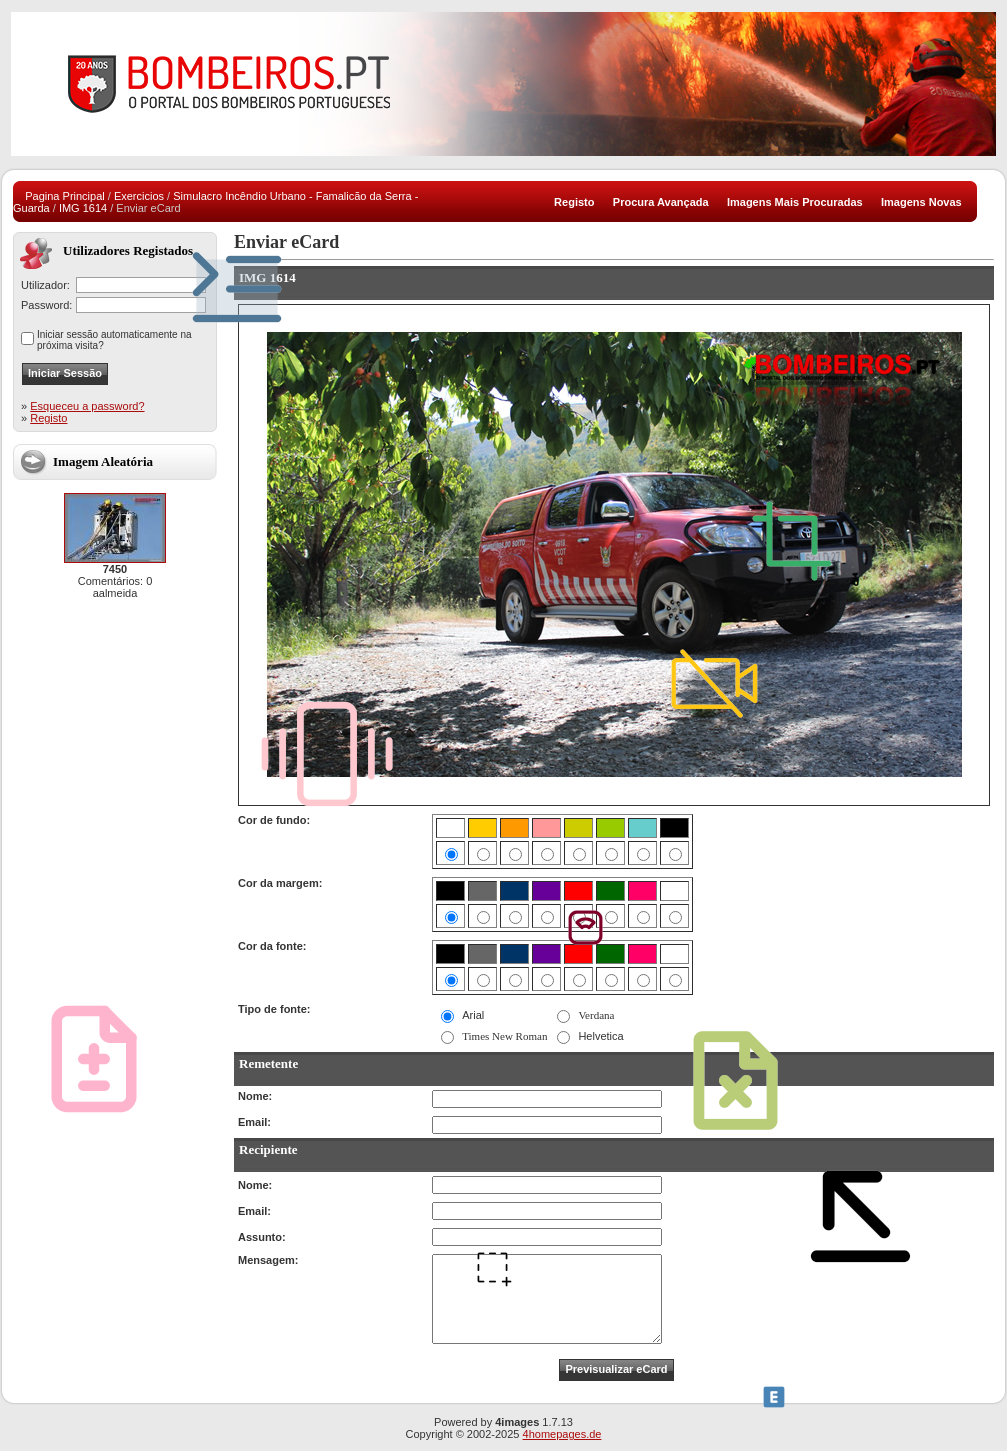  What do you see at coordinates (585, 927) in the screenshot?
I see `view weight or measurement data` at bounding box center [585, 927].